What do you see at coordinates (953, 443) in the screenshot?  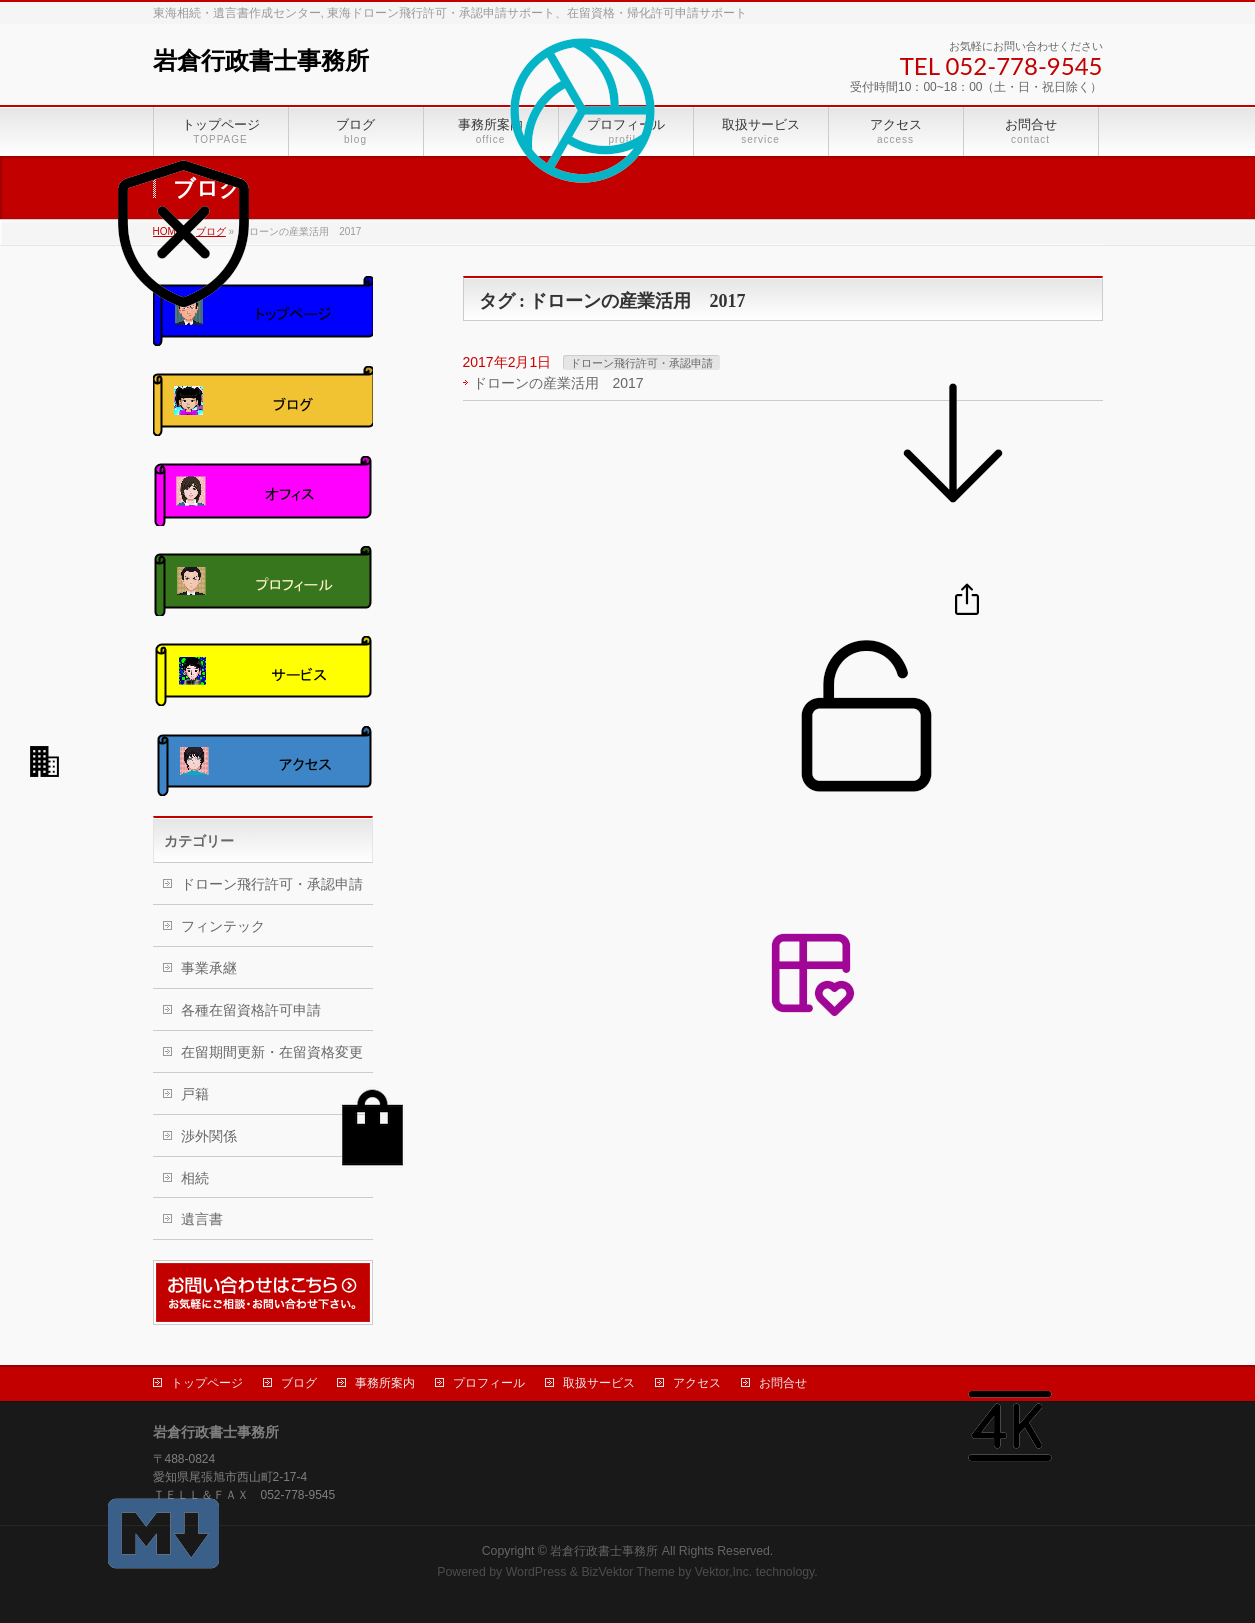 I see `scroll down or view more content` at bounding box center [953, 443].